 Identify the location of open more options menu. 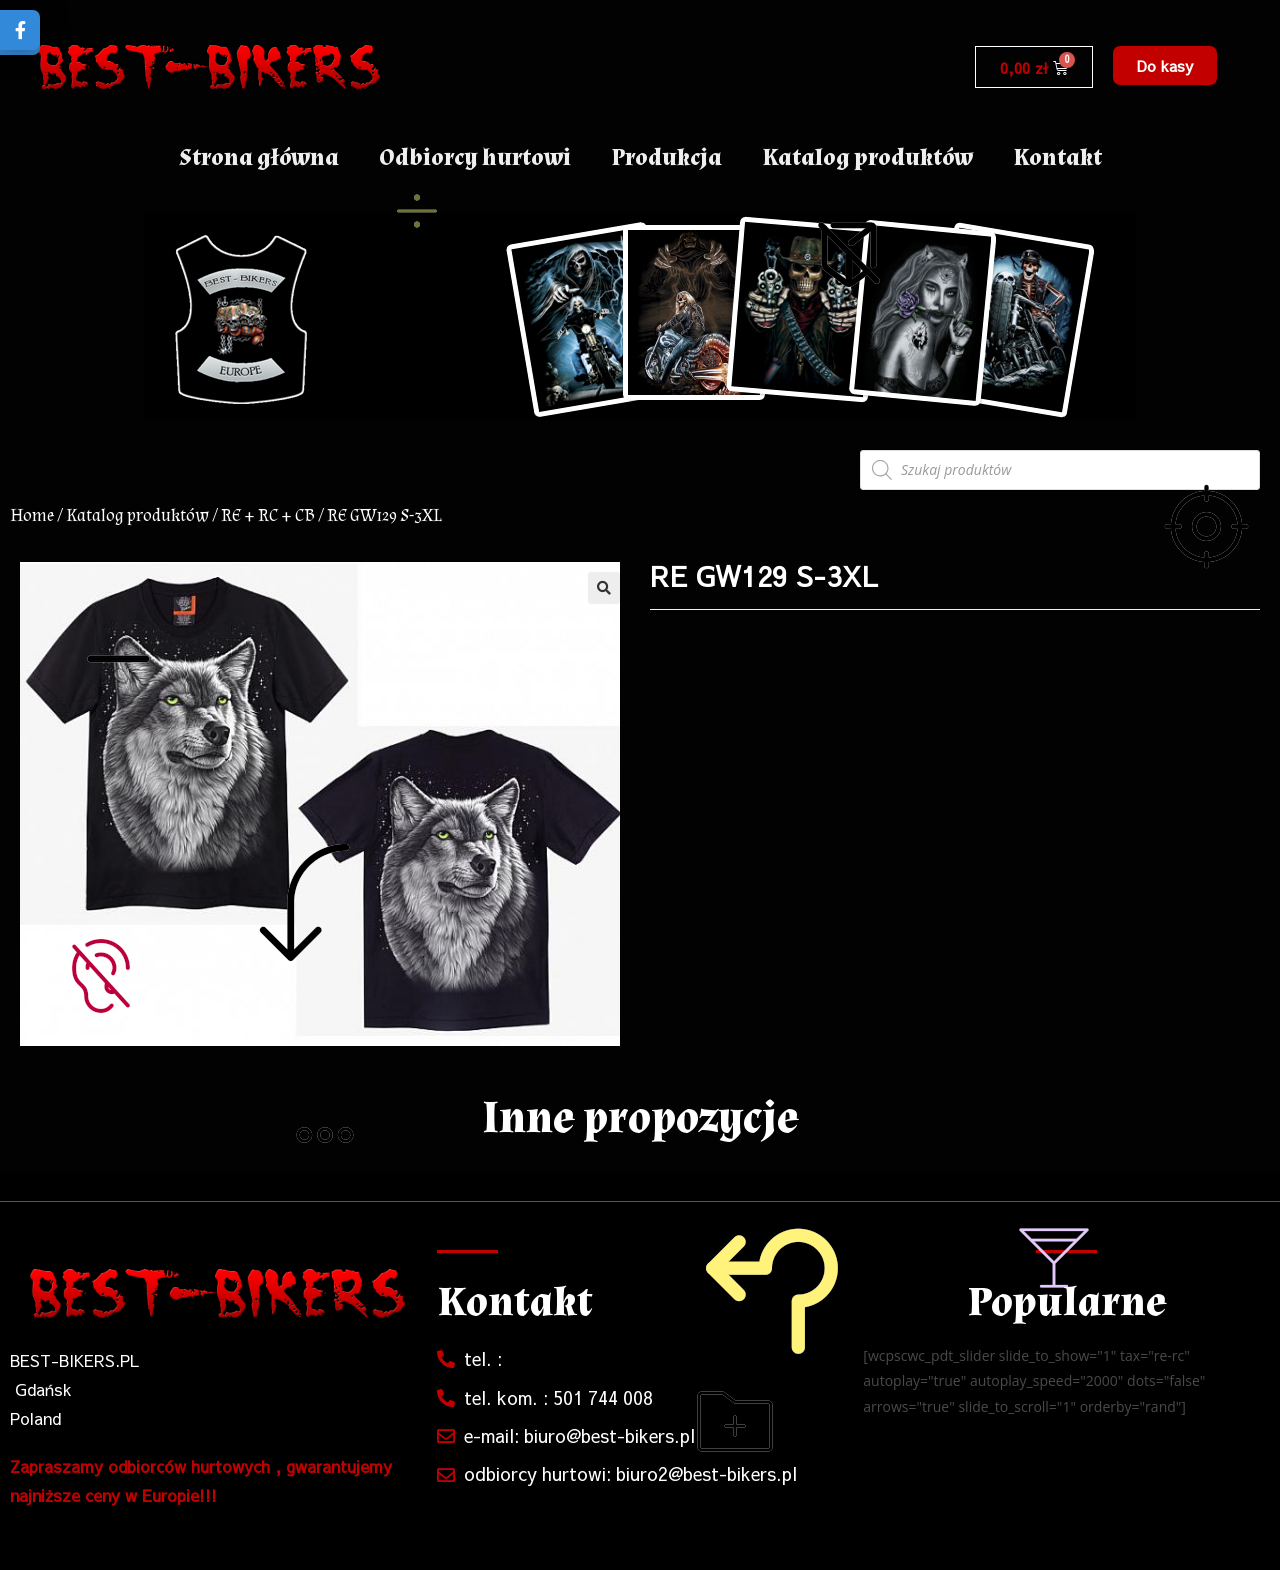
(325, 1135).